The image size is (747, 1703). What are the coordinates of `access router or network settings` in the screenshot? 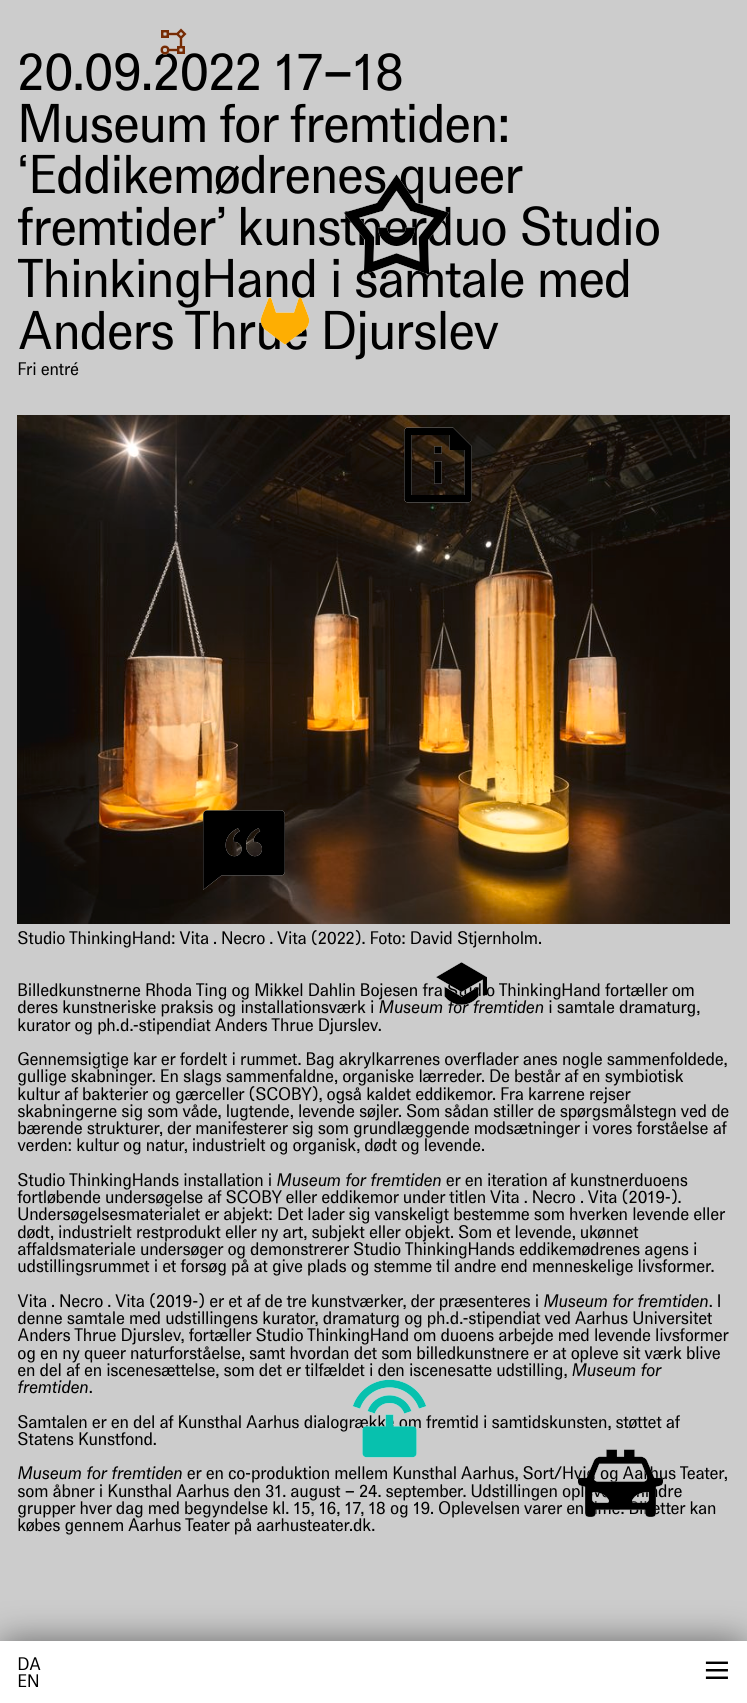 It's located at (389, 1418).